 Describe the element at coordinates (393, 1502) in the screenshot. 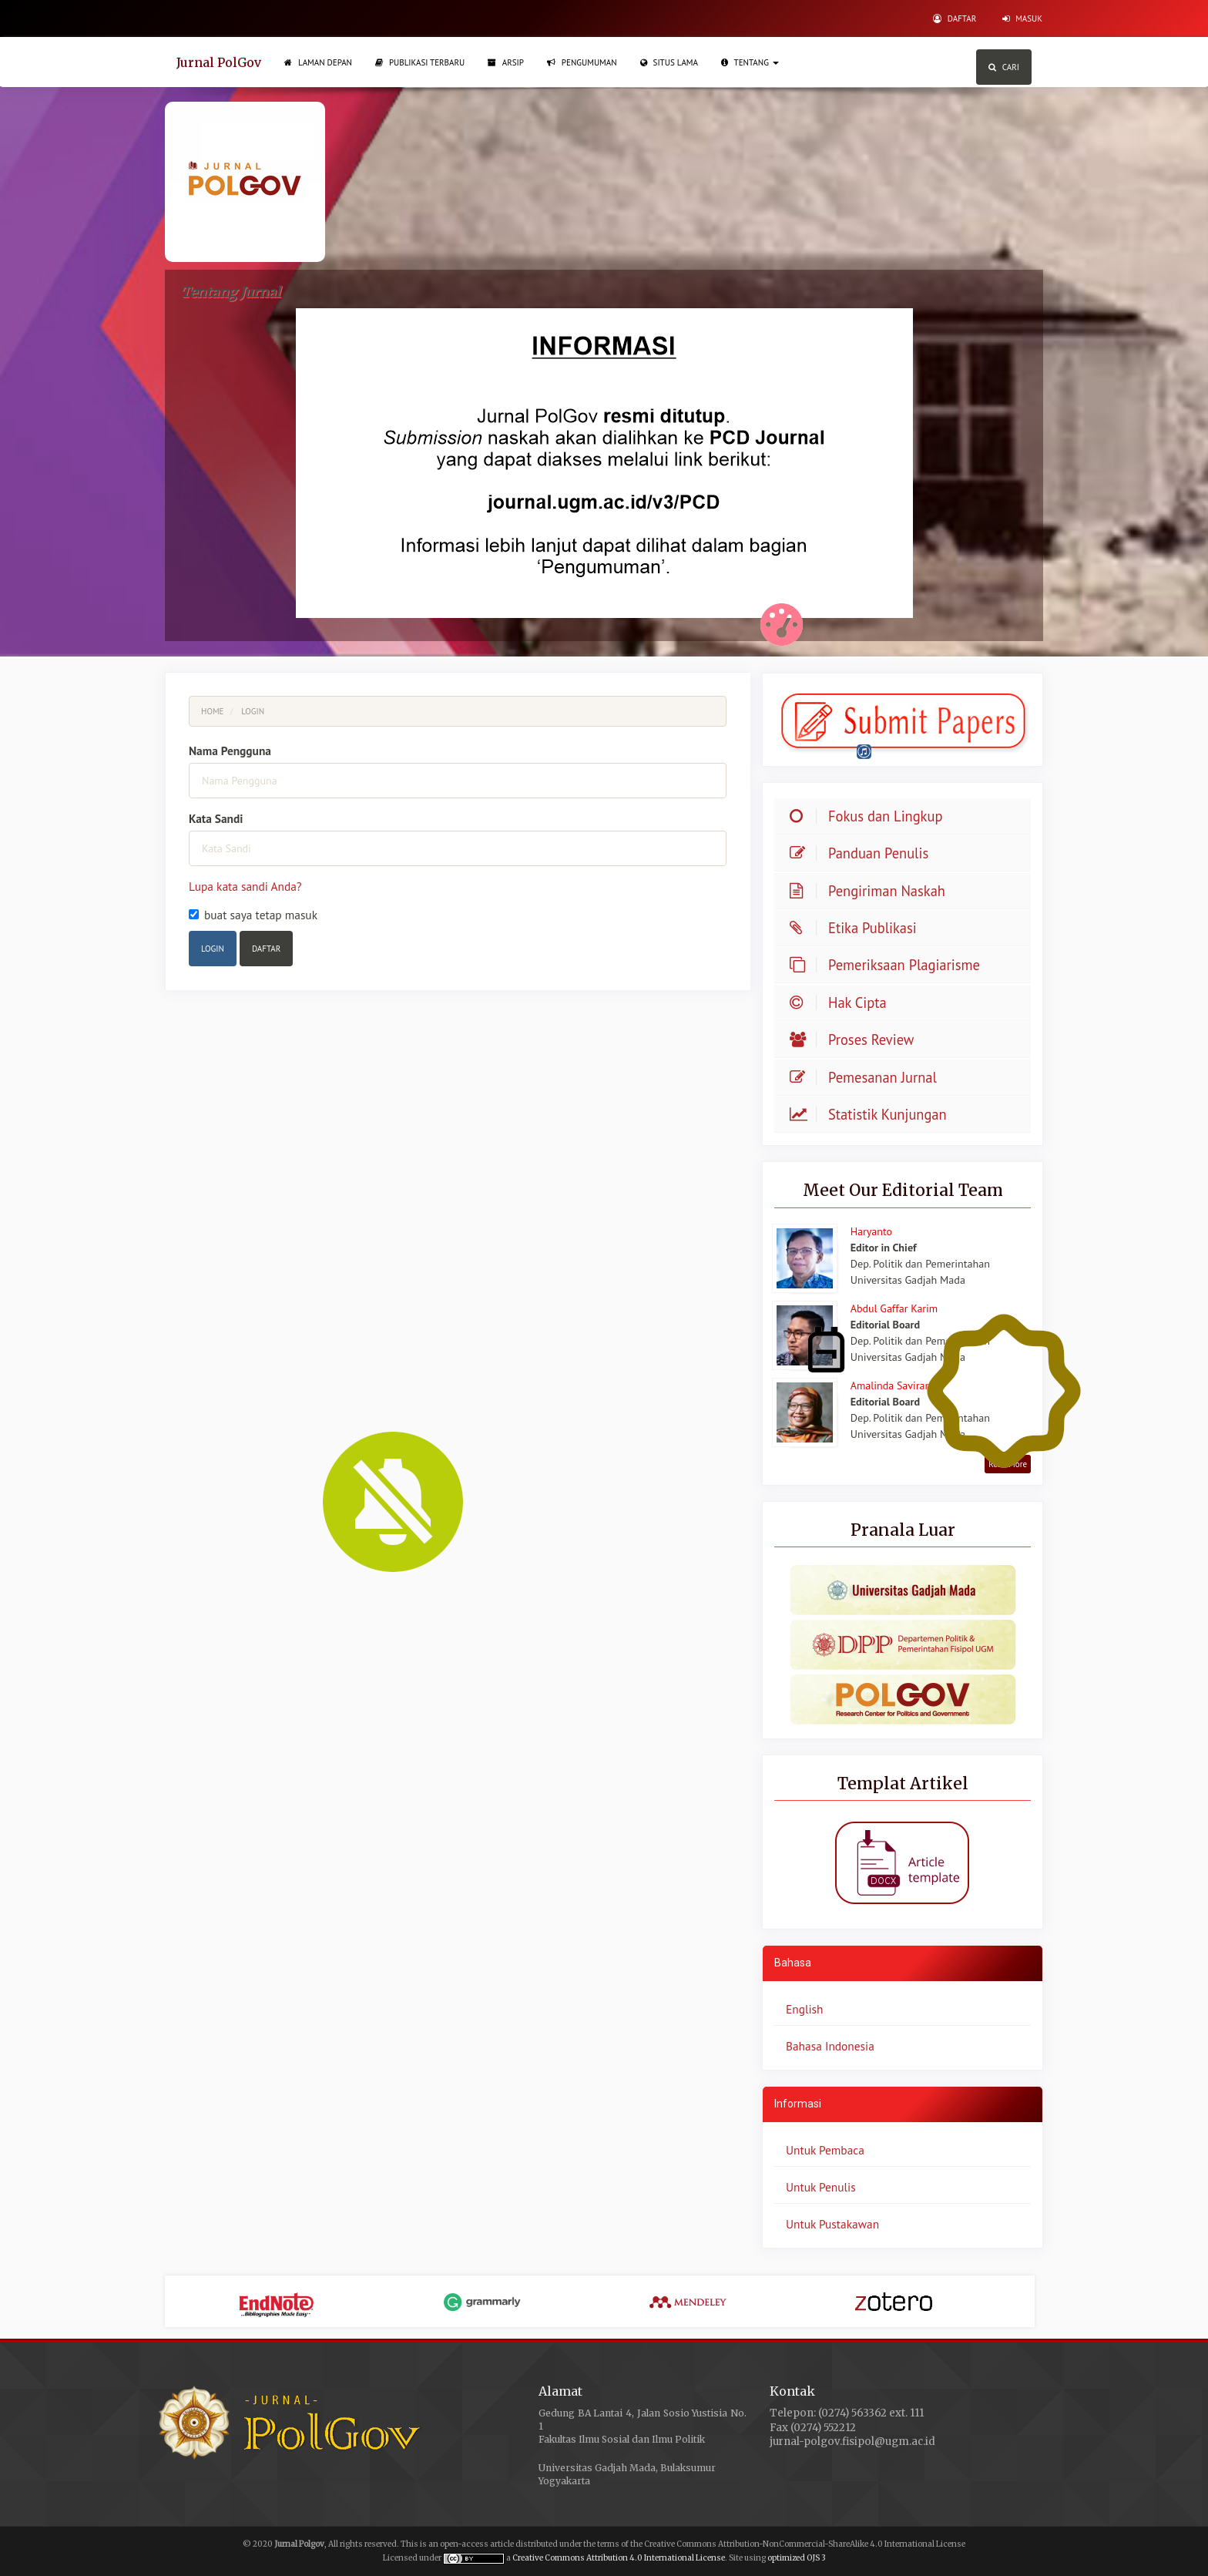

I see `mute notifications` at that location.